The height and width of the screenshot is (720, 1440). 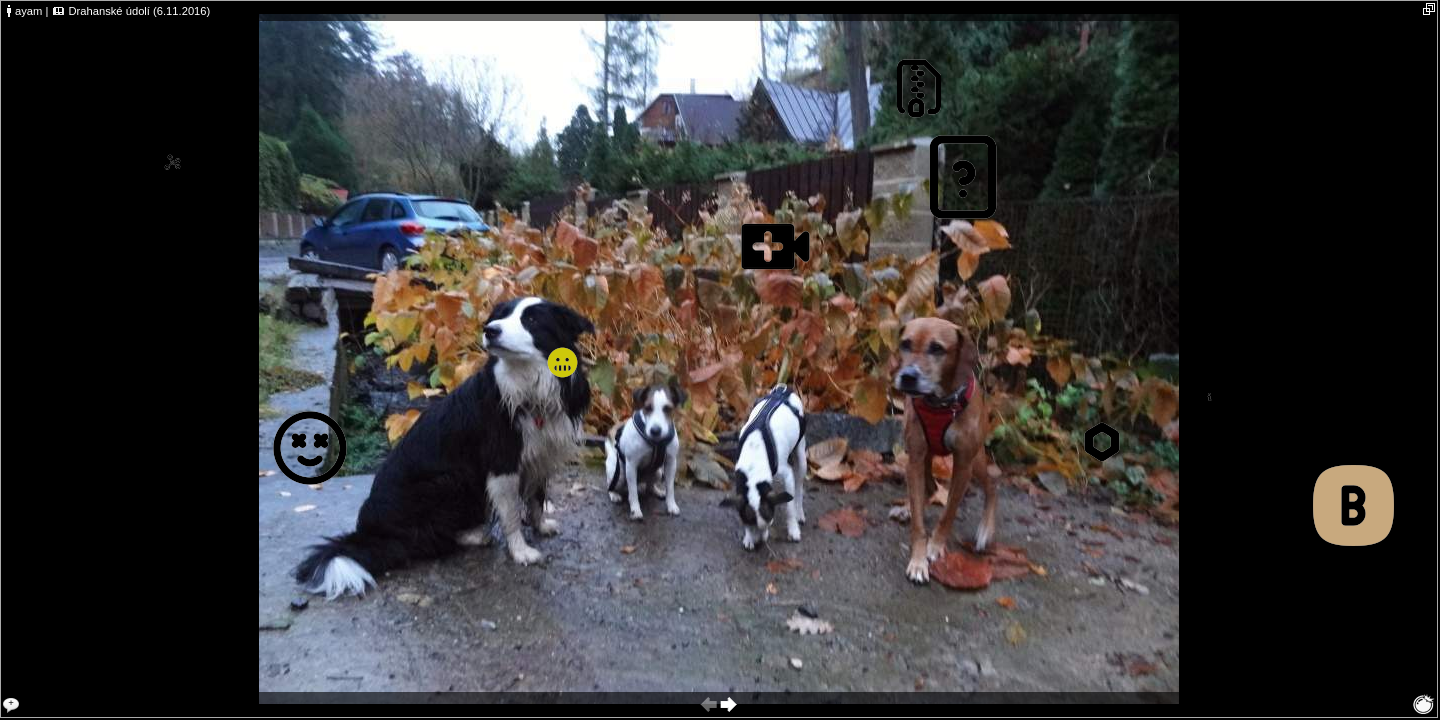 What do you see at coordinates (1102, 442) in the screenshot?
I see `access assembly or build tools` at bounding box center [1102, 442].